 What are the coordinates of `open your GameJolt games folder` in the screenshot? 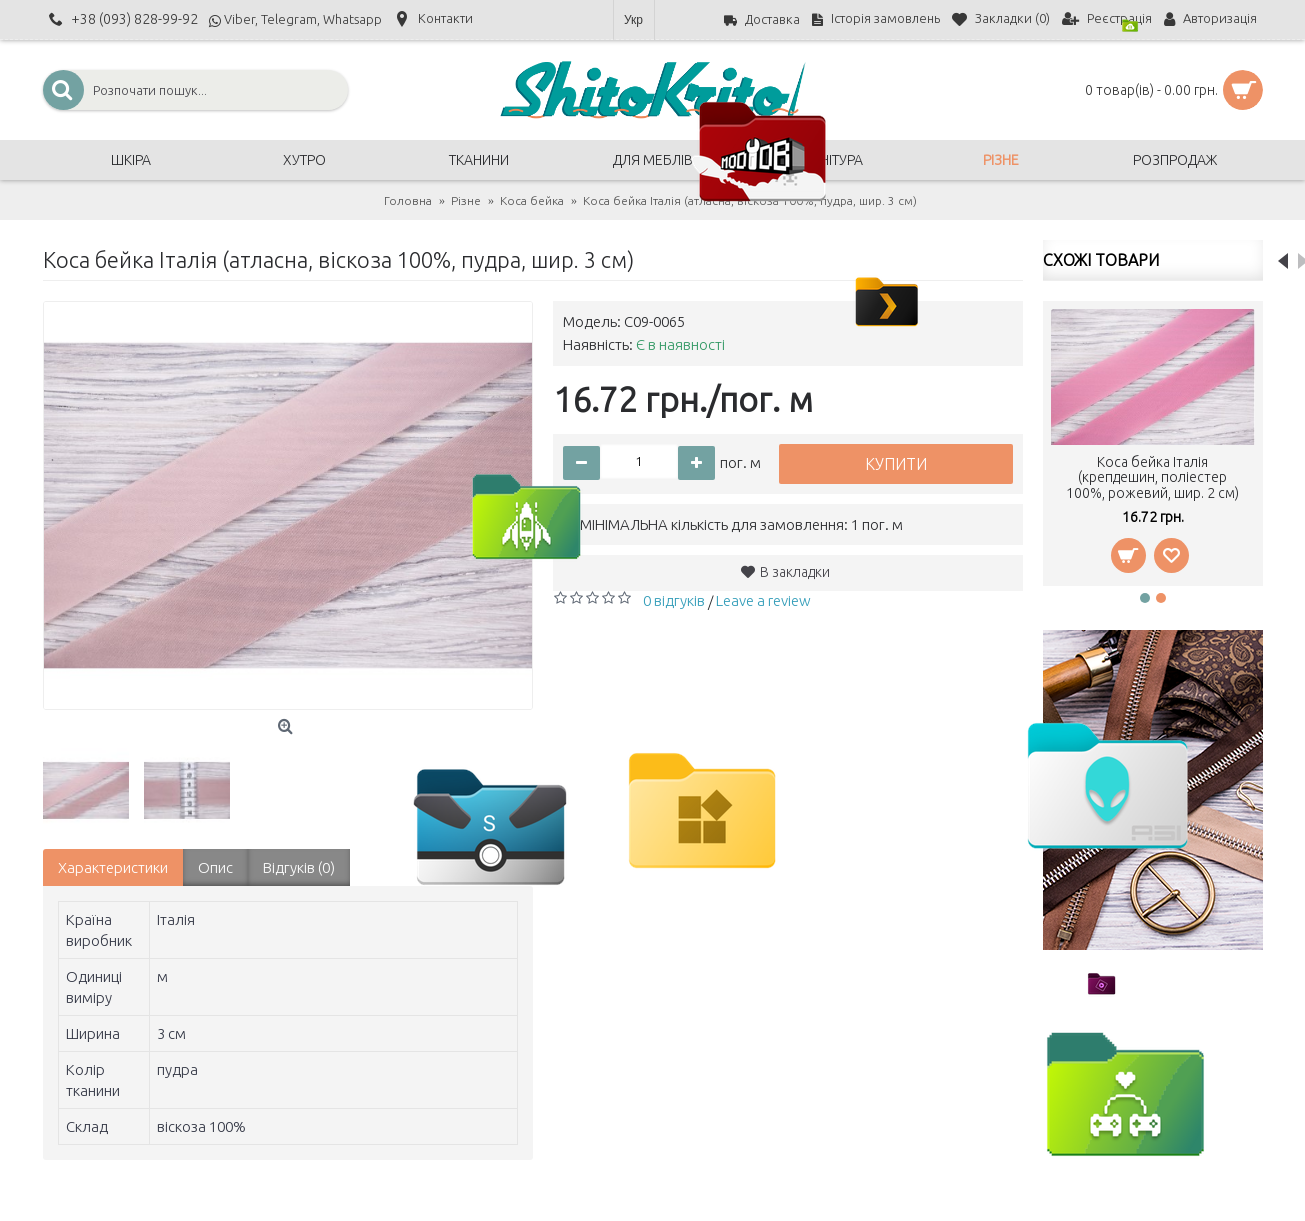 It's located at (1125, 1098).